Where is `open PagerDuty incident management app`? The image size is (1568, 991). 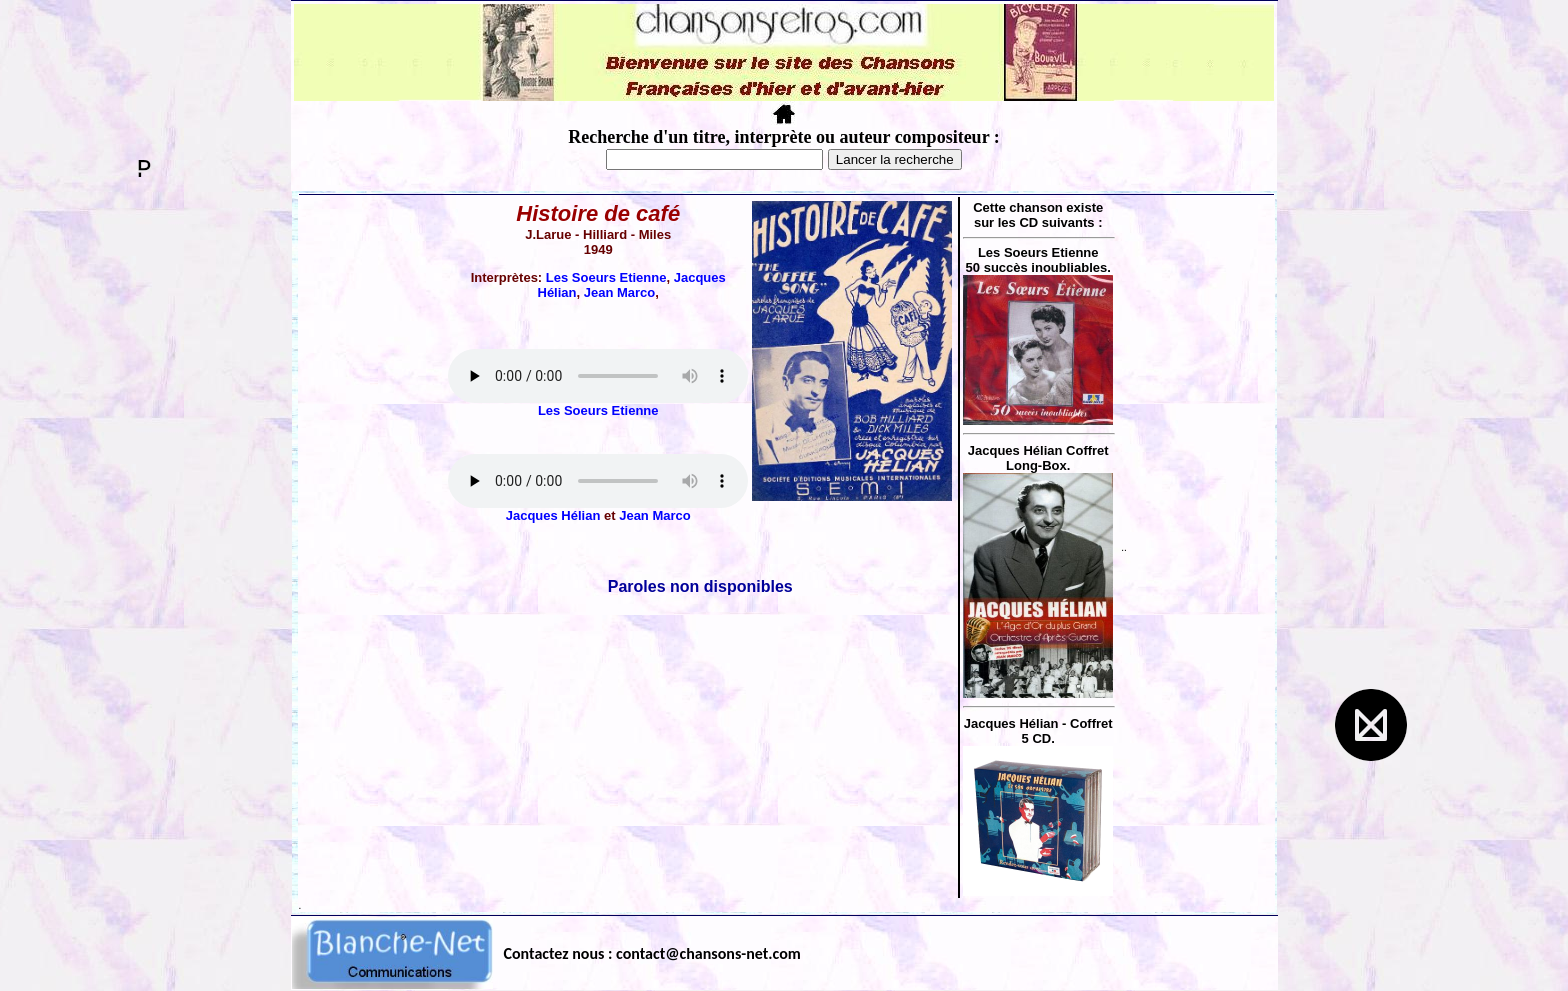 open PagerDuty incident management app is located at coordinates (144, 168).